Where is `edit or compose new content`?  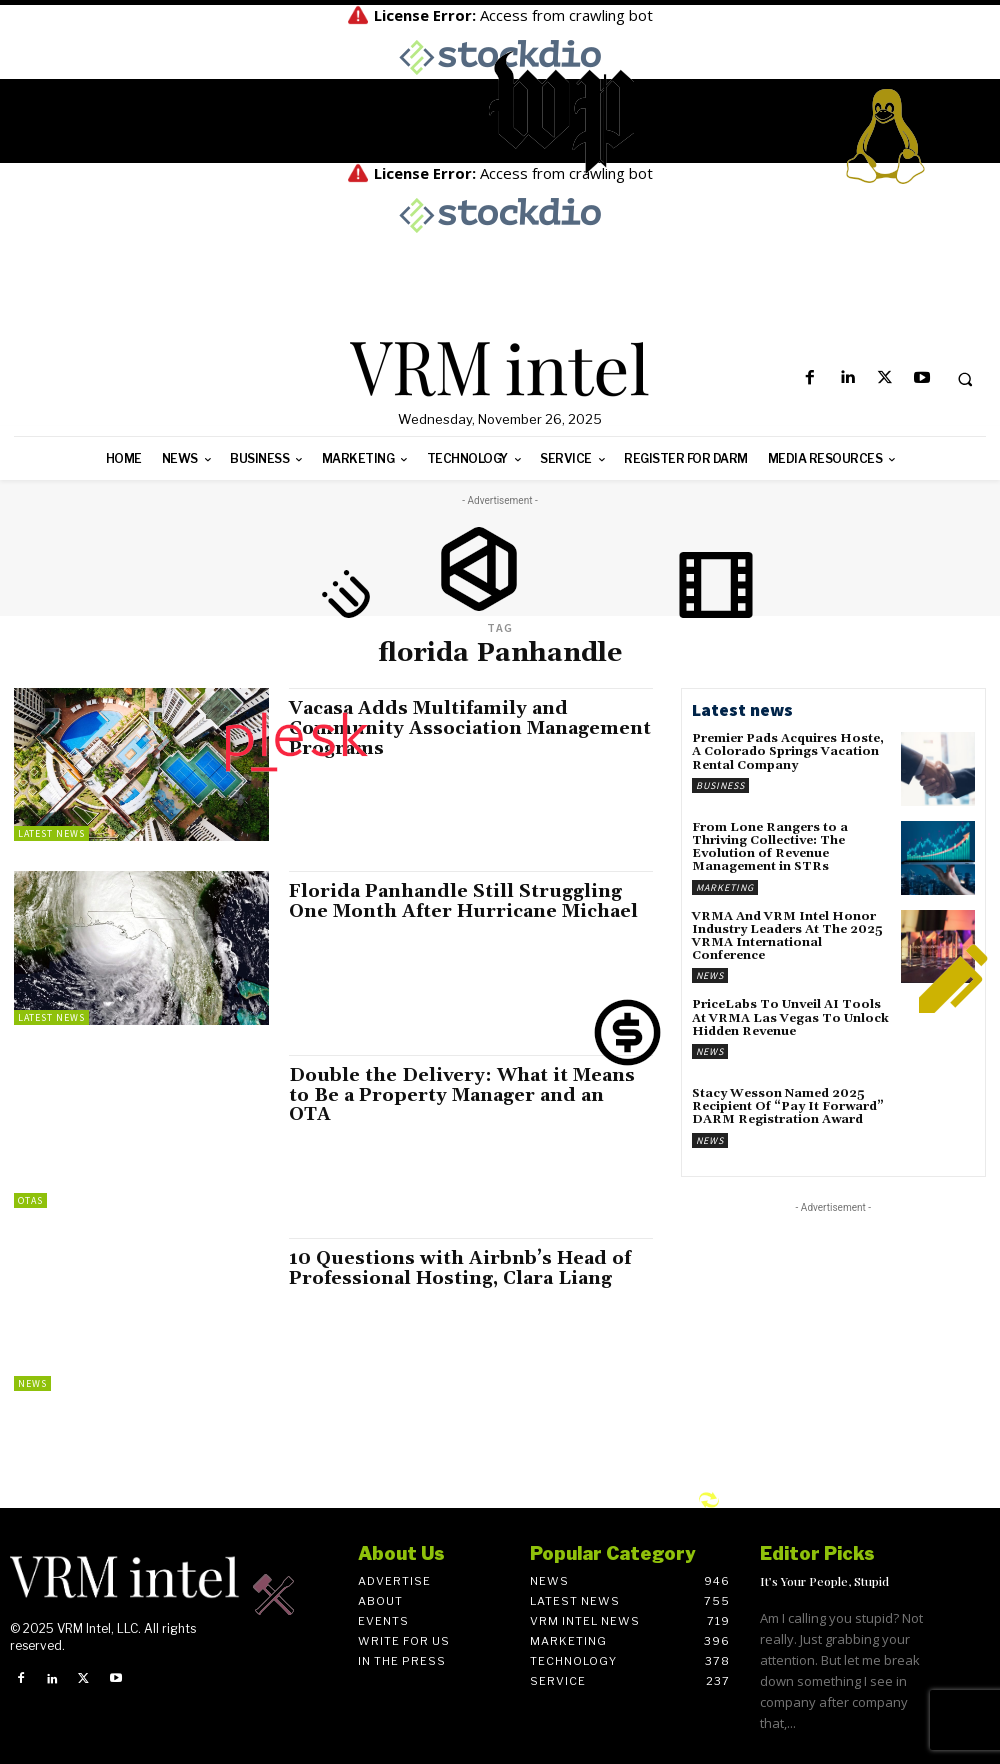
edit or compose new content is located at coordinates (952, 980).